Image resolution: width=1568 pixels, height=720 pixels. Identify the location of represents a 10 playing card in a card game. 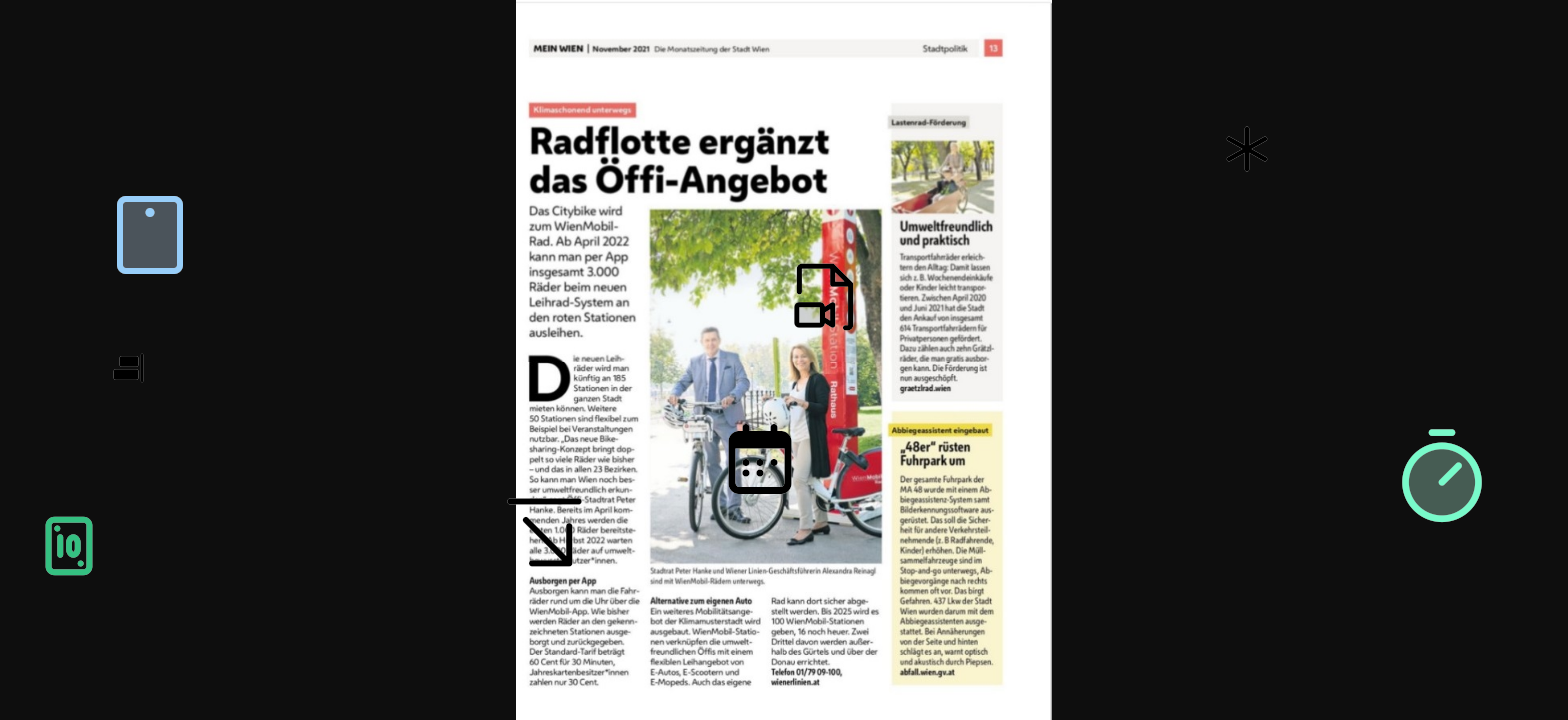
(69, 546).